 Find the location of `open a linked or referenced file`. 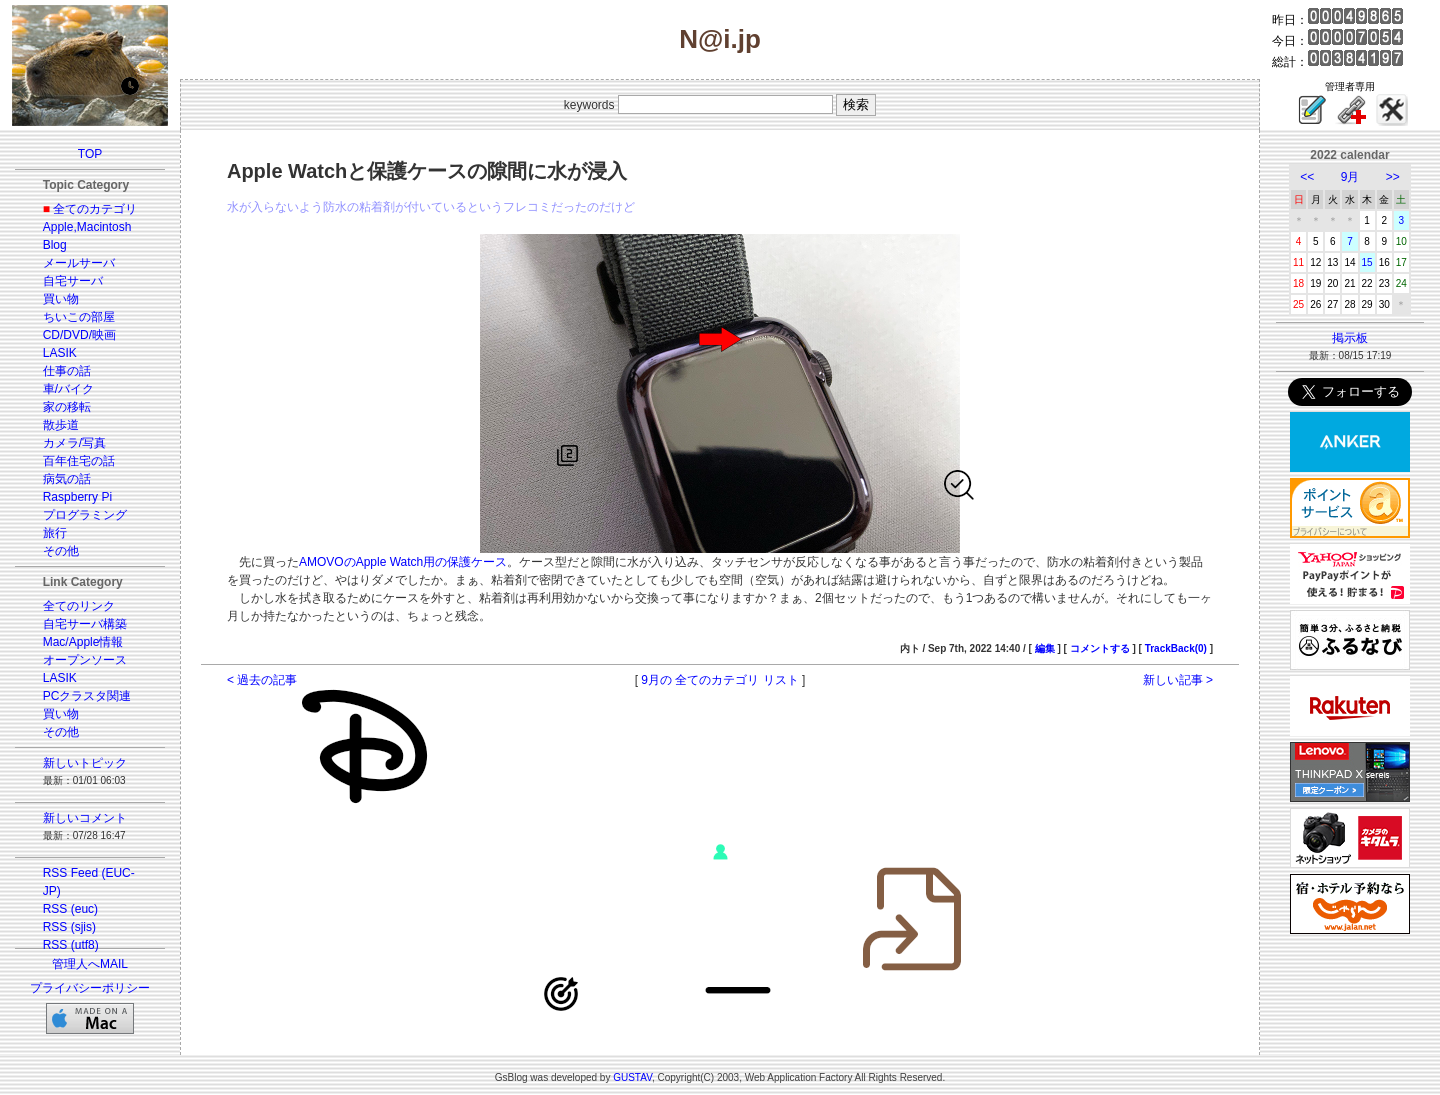

open a linked or referenced file is located at coordinates (919, 919).